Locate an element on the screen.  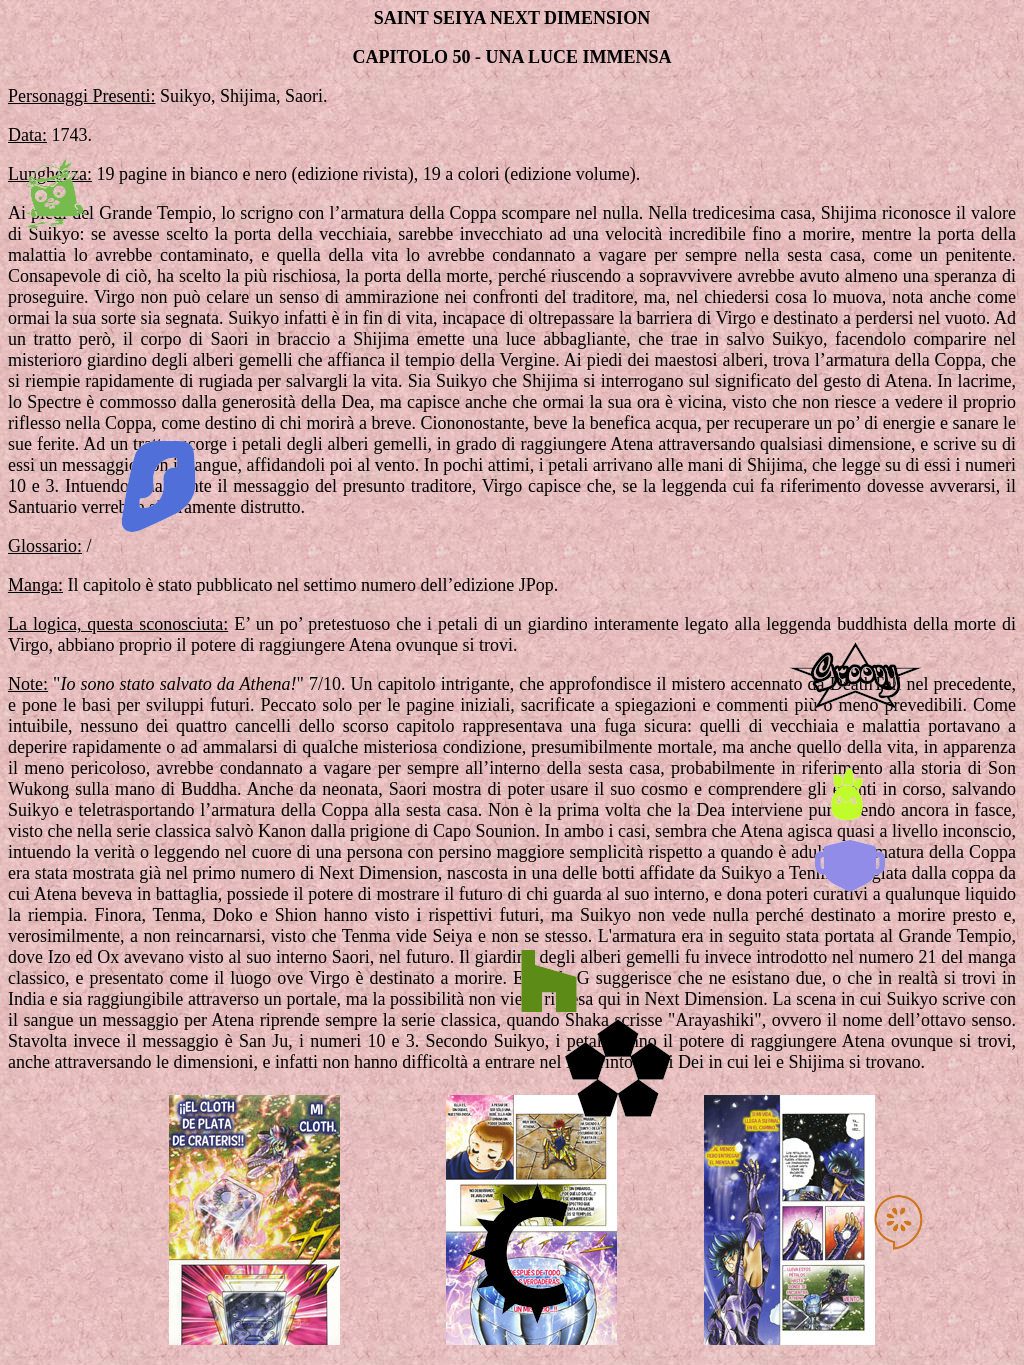
rootssage app or service logo is located at coordinates (618, 1068).